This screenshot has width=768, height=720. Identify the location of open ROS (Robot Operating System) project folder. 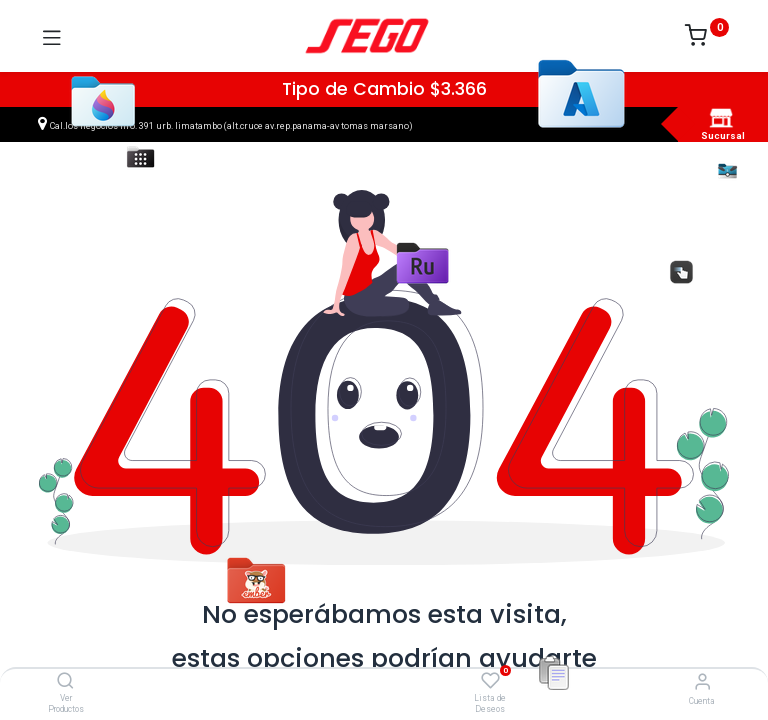
(140, 157).